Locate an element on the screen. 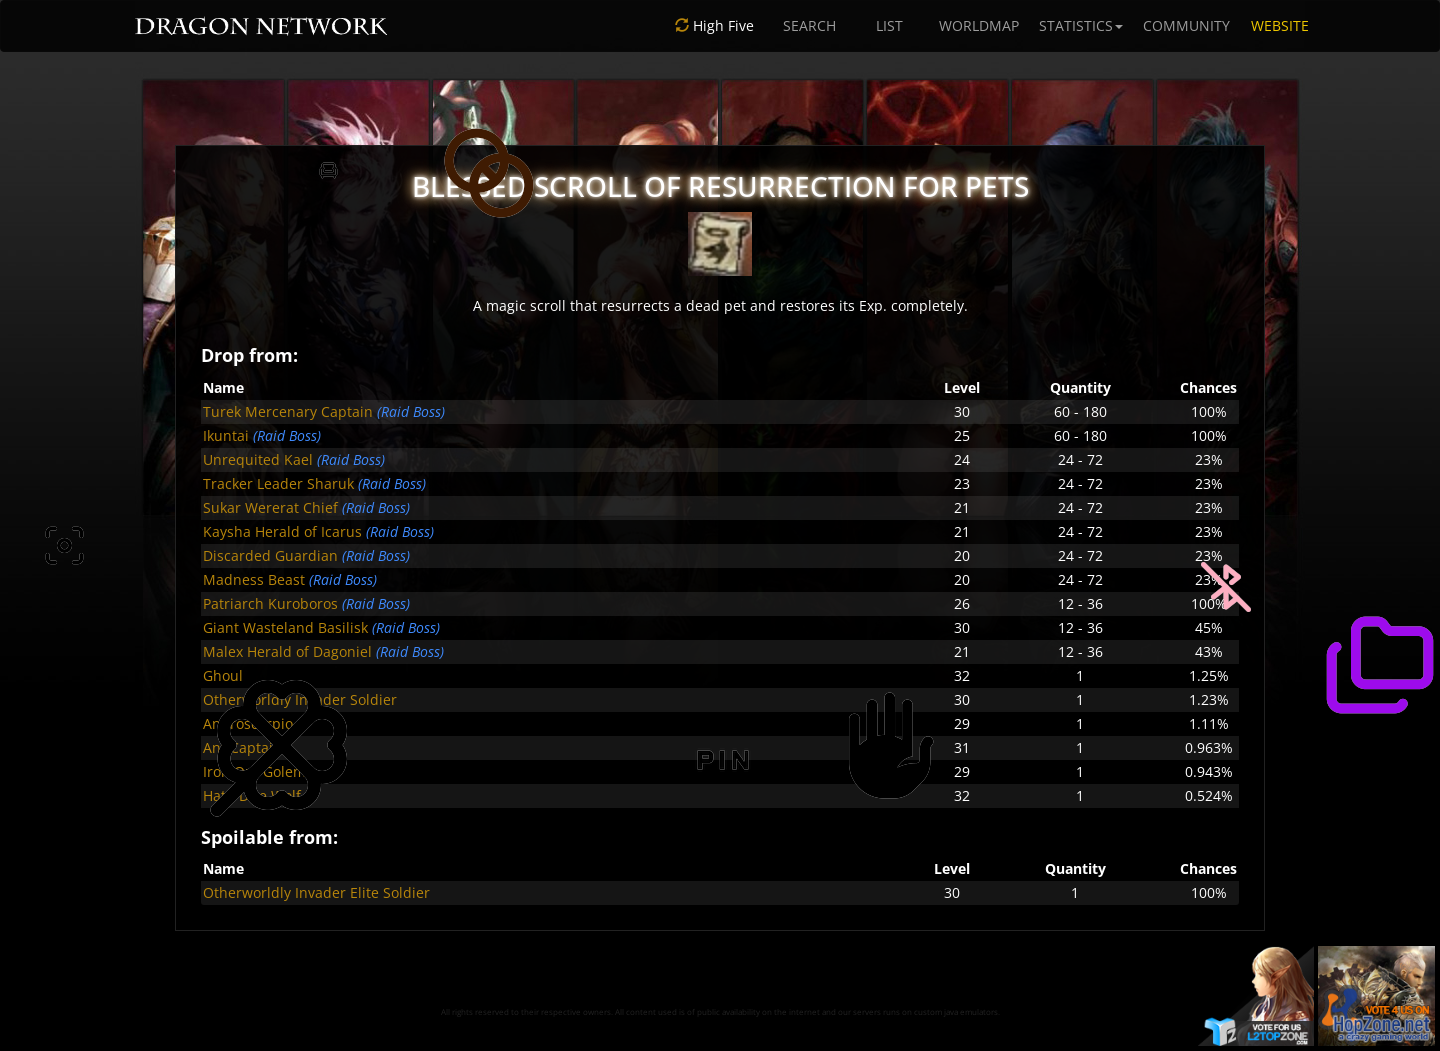 Image resolution: width=1440 pixels, height=1051 pixels. stop or pause an action is located at coordinates (891, 745).